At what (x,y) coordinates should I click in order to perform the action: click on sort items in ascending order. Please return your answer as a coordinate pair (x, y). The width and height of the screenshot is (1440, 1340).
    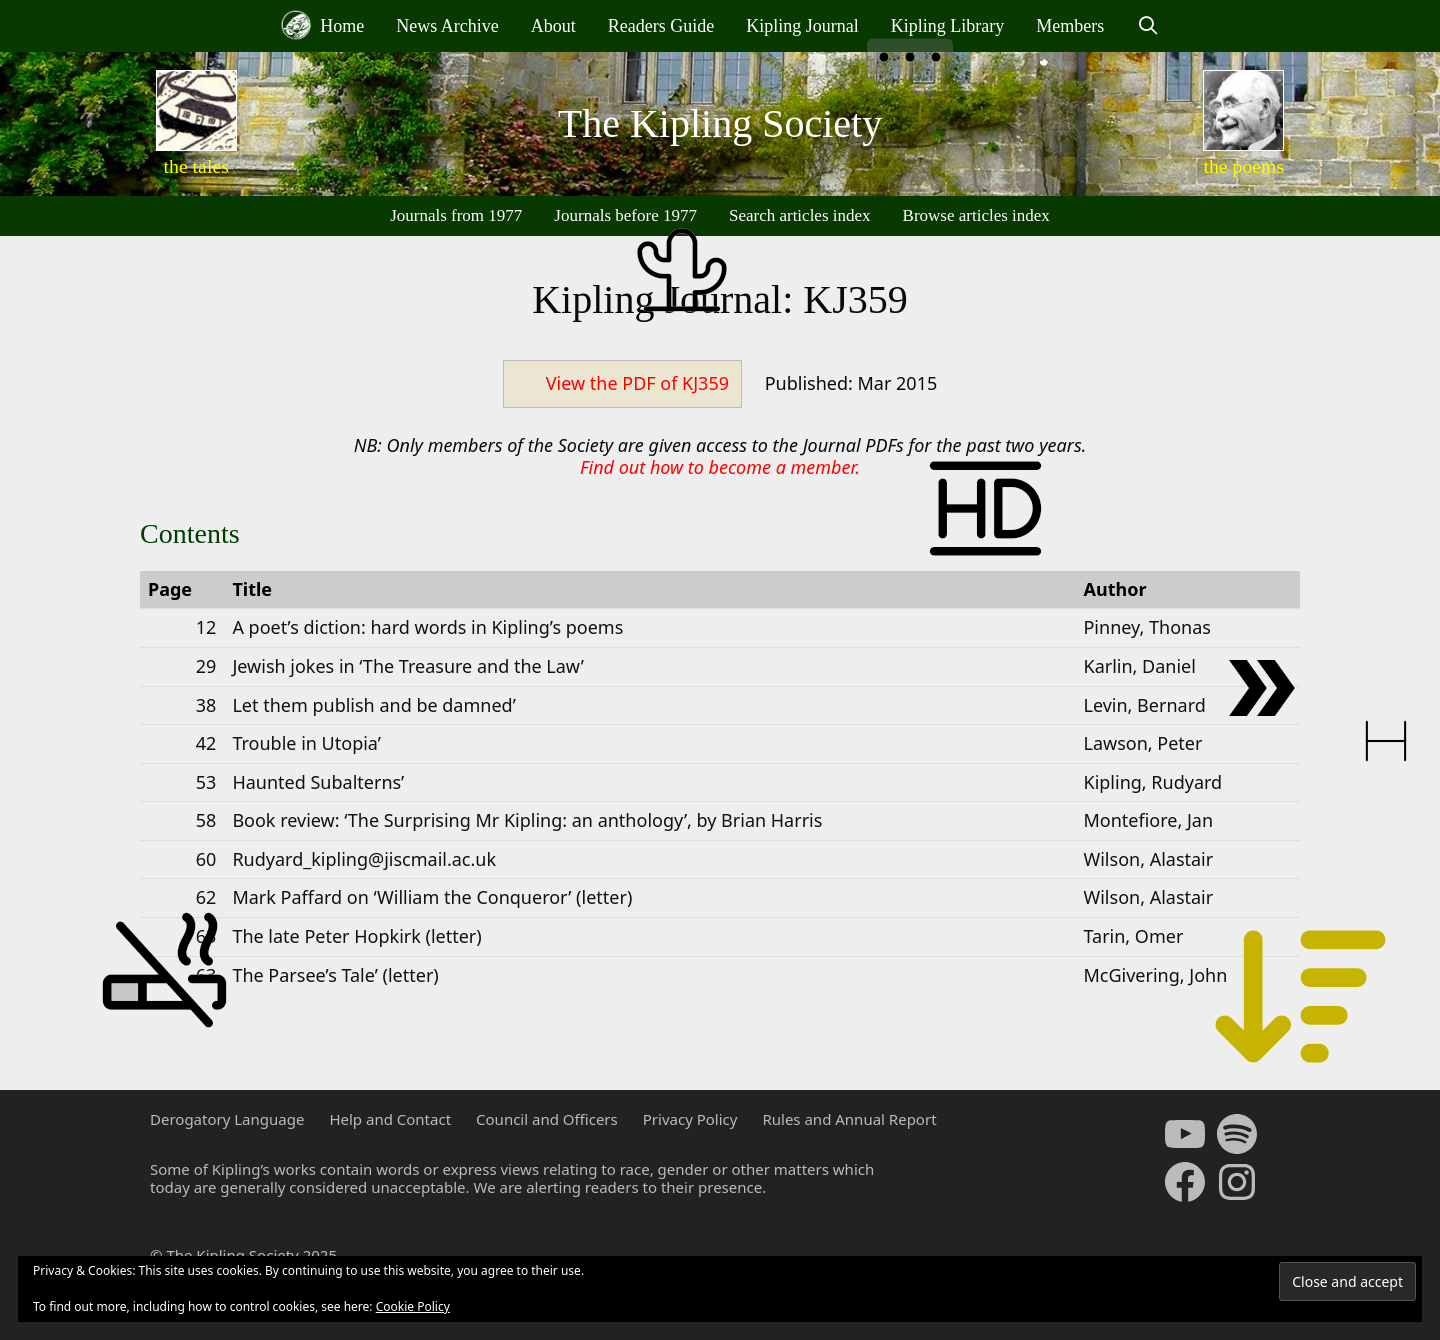
    Looking at the image, I should click on (1300, 996).